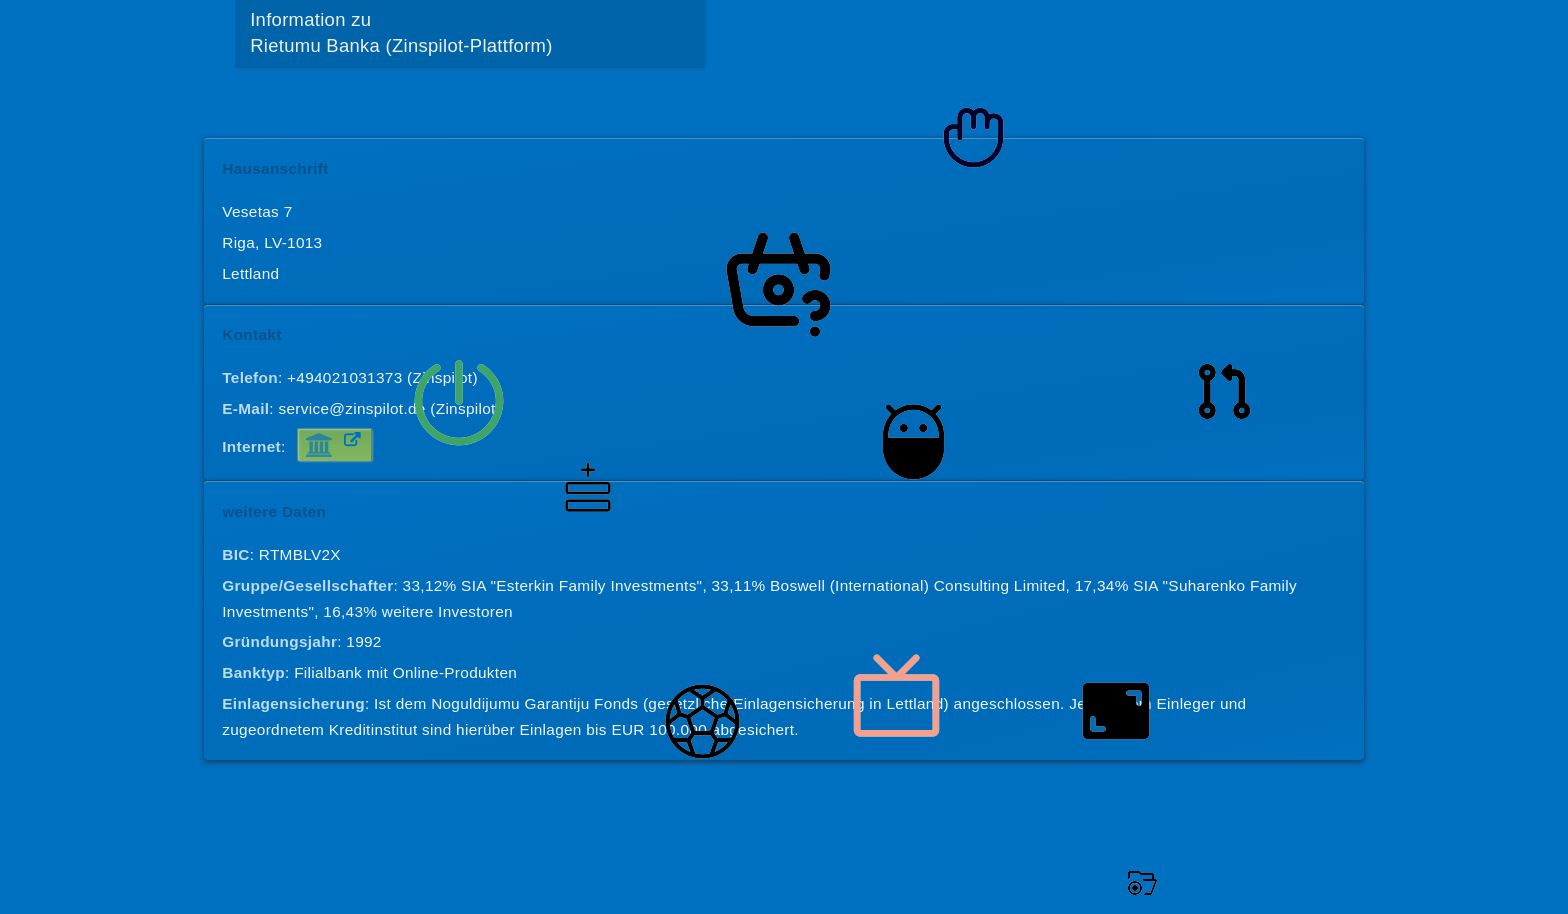 The width and height of the screenshot is (1568, 914). Describe the element at coordinates (459, 401) in the screenshot. I see `turn device on or off` at that location.